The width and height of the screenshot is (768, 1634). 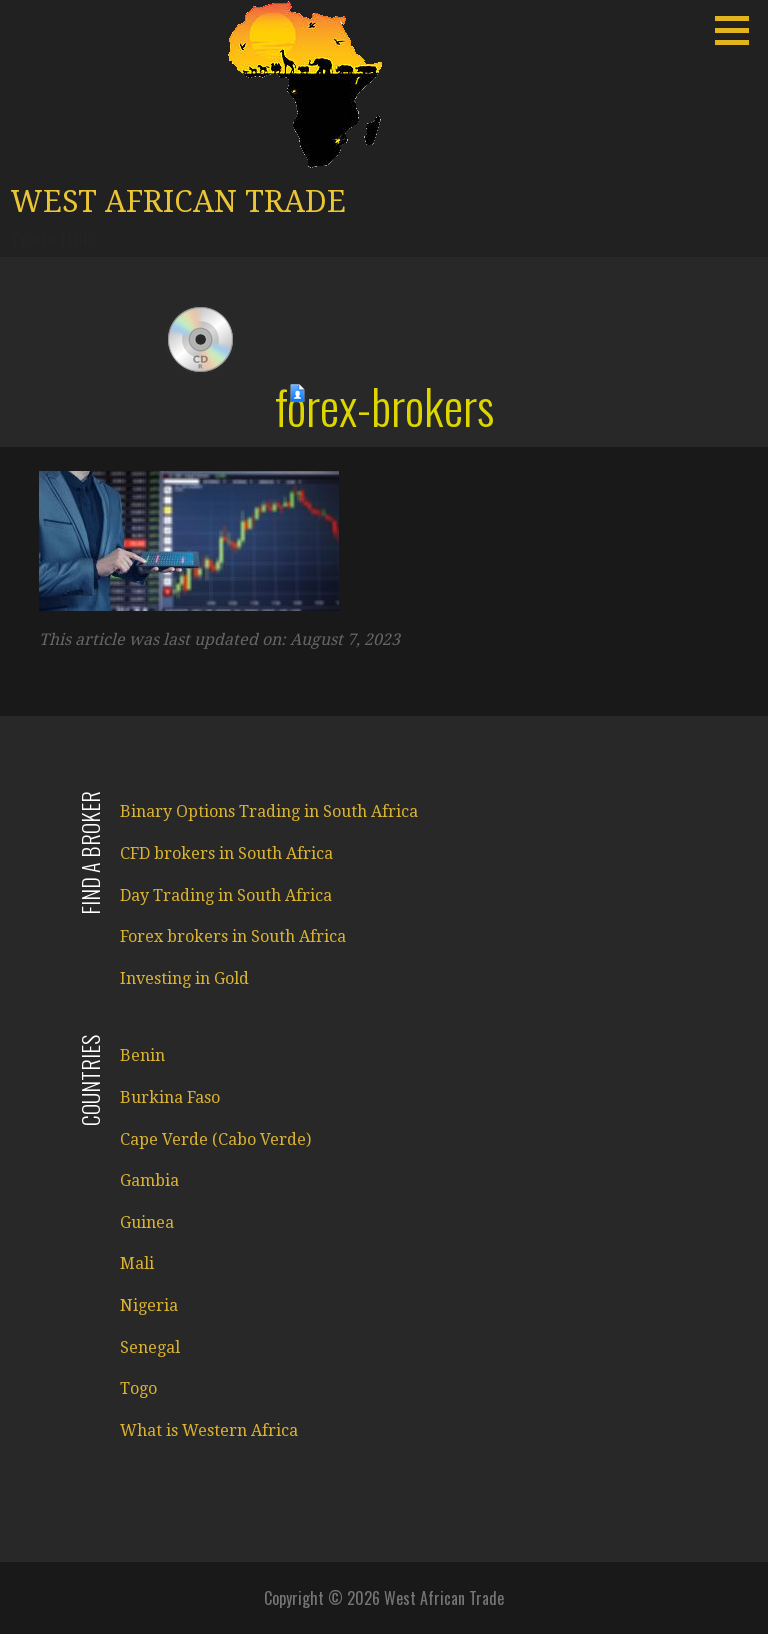 What do you see at coordinates (200, 339) in the screenshot?
I see `a CD-R disc available for burning or writing data` at bounding box center [200, 339].